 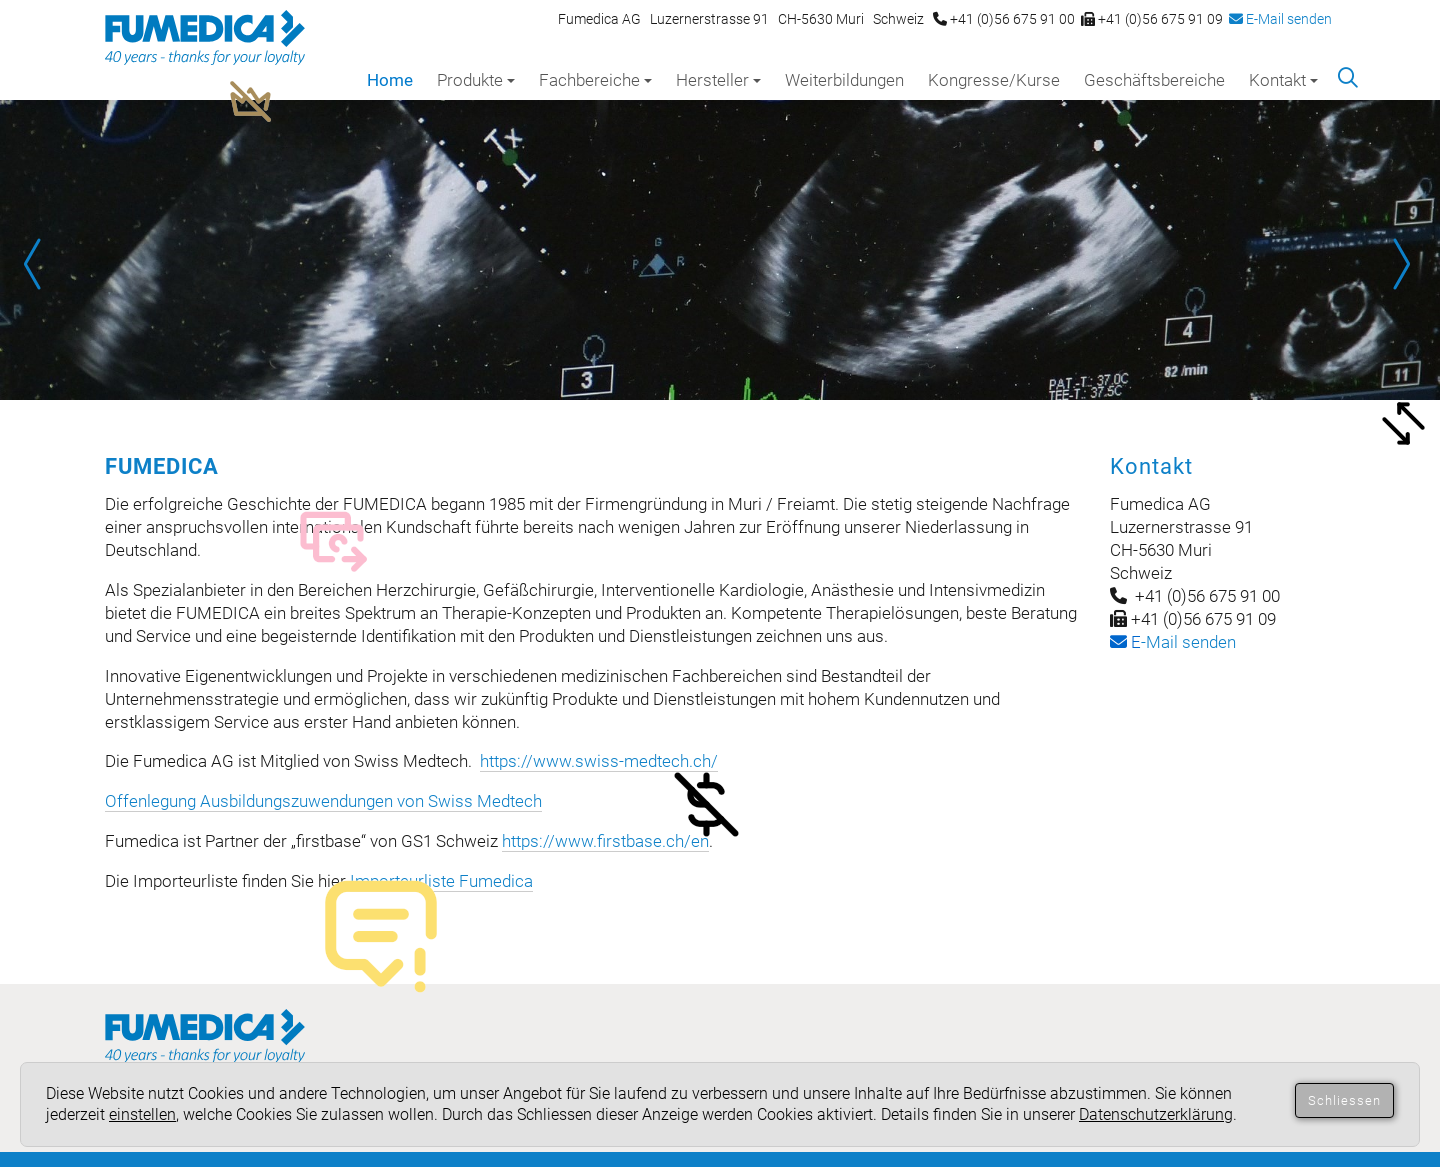 What do you see at coordinates (1403, 423) in the screenshot?
I see `resize element diagonally` at bounding box center [1403, 423].